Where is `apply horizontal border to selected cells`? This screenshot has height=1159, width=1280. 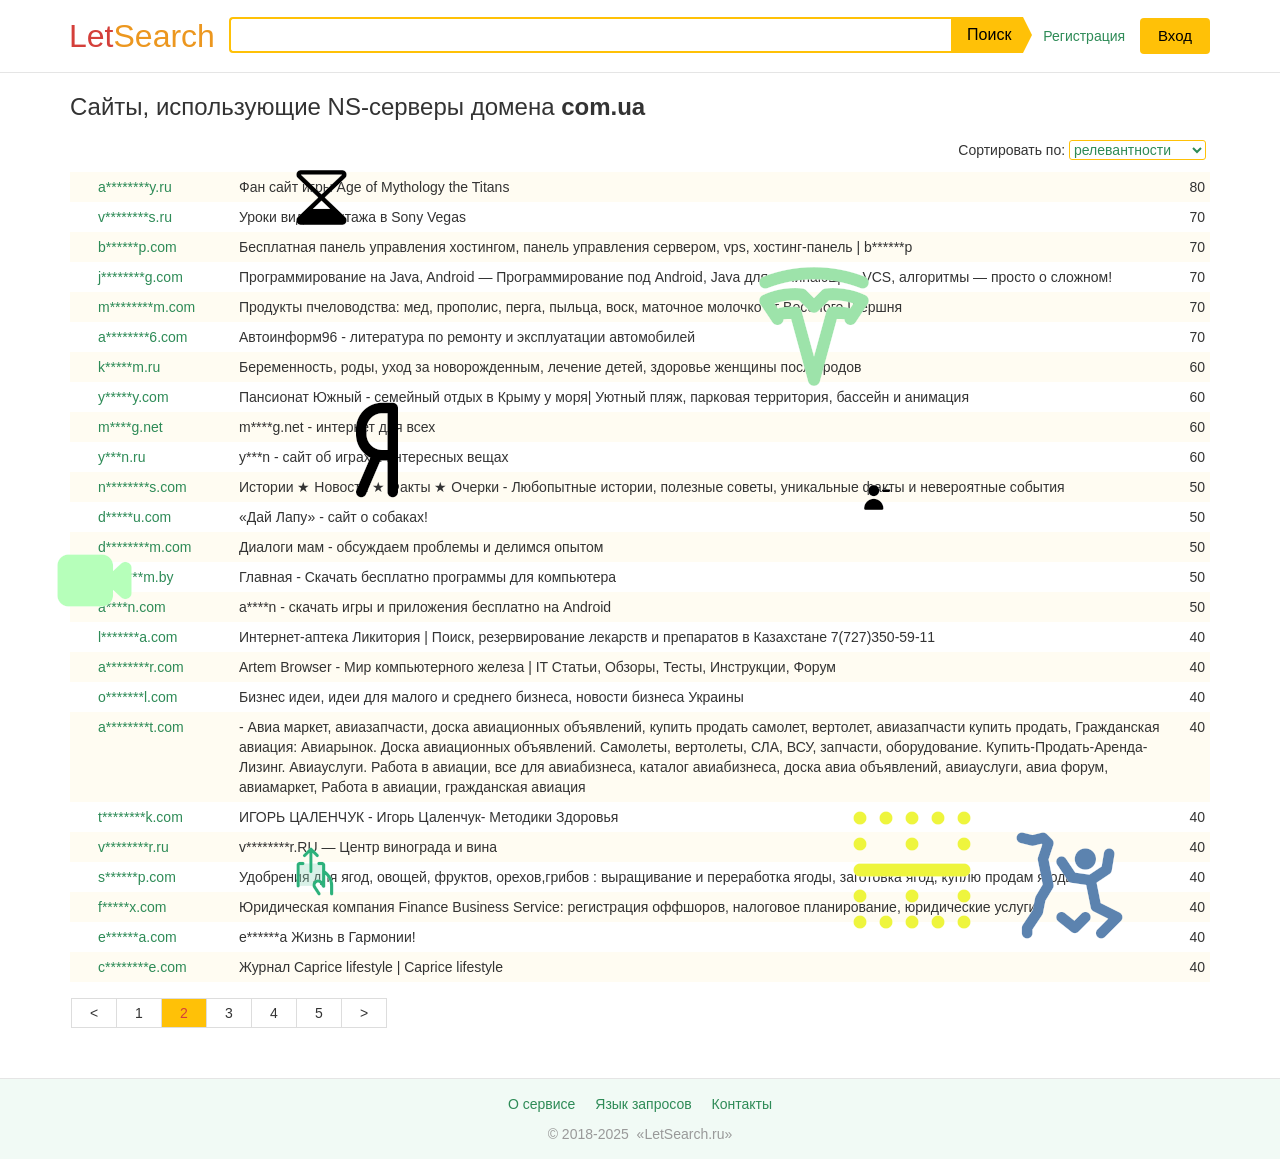
apply horizontal border to selected cells is located at coordinates (912, 870).